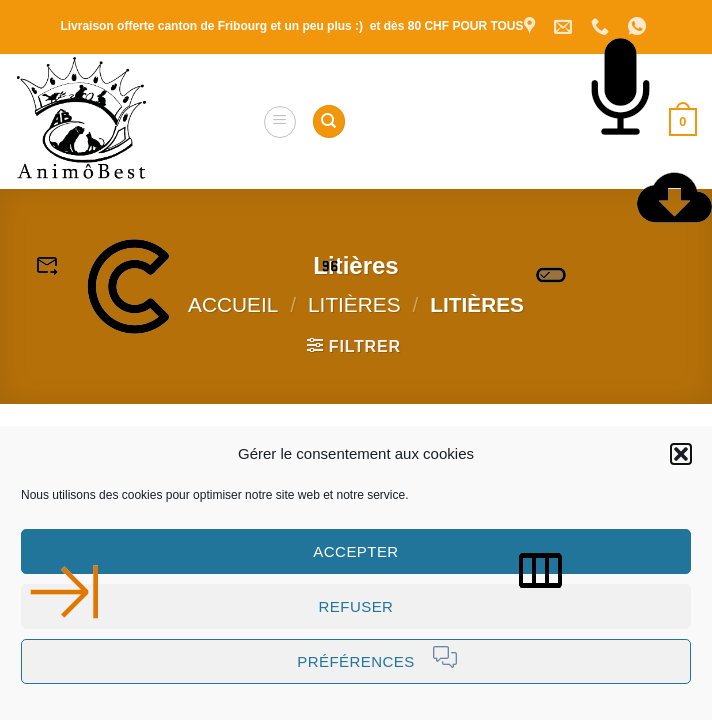 The image size is (712, 720). What do you see at coordinates (551, 275) in the screenshot?
I see `edit or modify location attributes` at bounding box center [551, 275].